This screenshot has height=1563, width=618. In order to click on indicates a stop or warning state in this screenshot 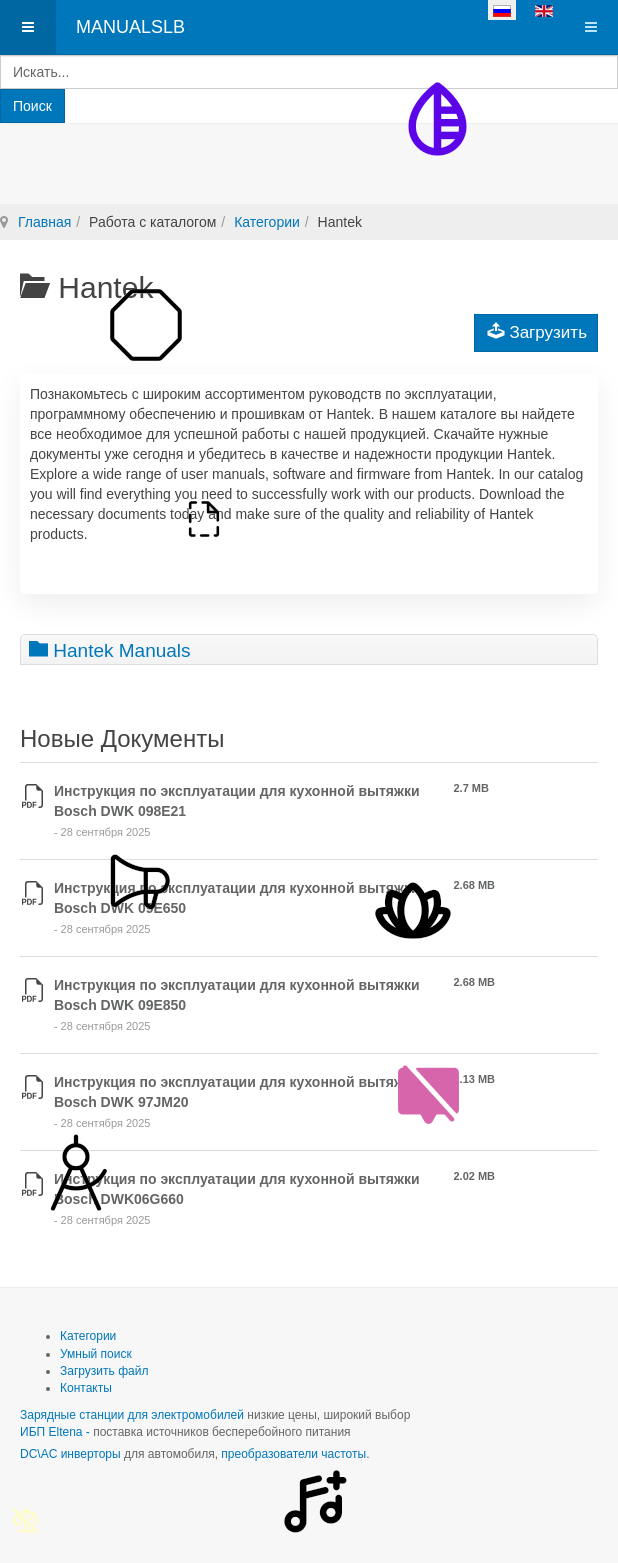, I will do `click(146, 325)`.